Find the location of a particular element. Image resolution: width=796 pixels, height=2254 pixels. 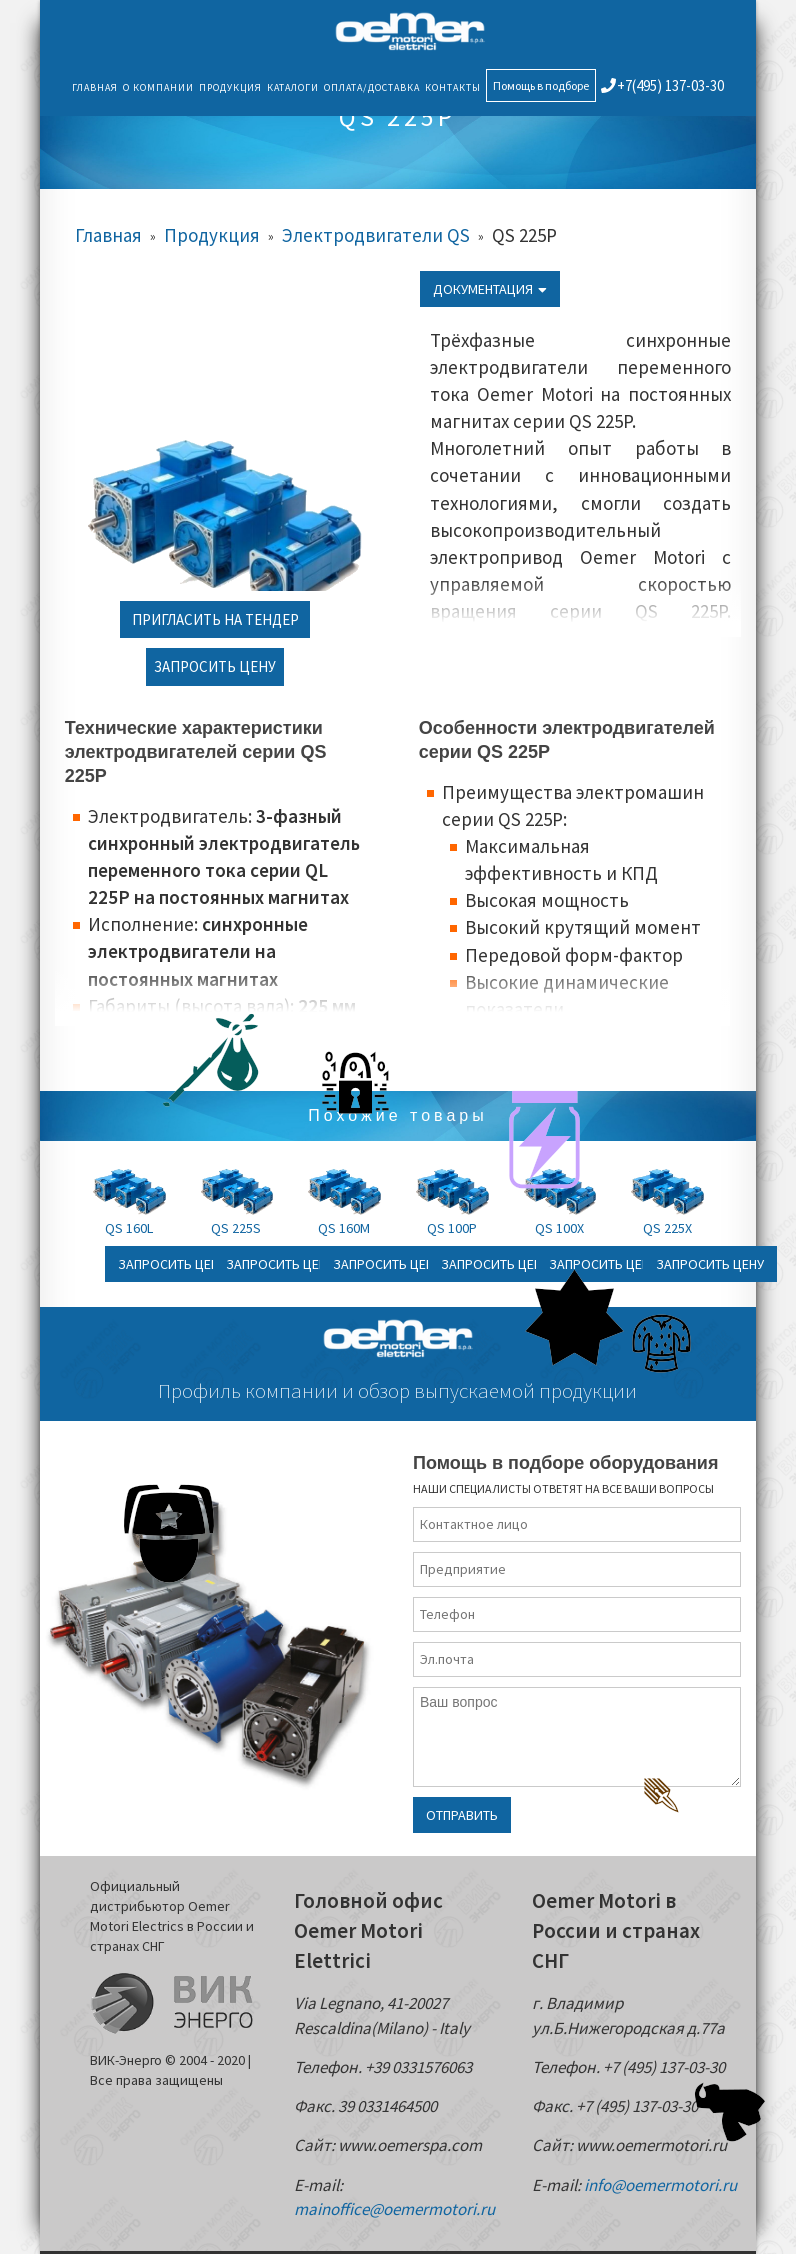

indicates a secure encrypted connection is located at coordinates (355, 1083).